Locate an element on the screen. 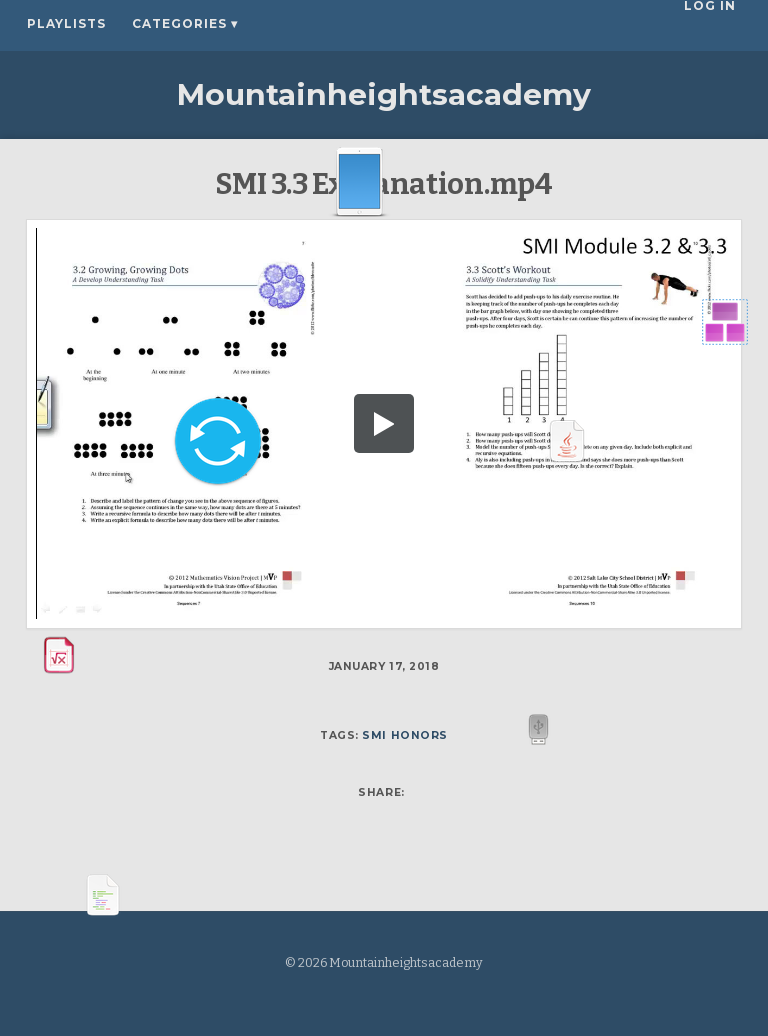 The width and height of the screenshot is (768, 1036). a COBOL source code file is located at coordinates (103, 895).